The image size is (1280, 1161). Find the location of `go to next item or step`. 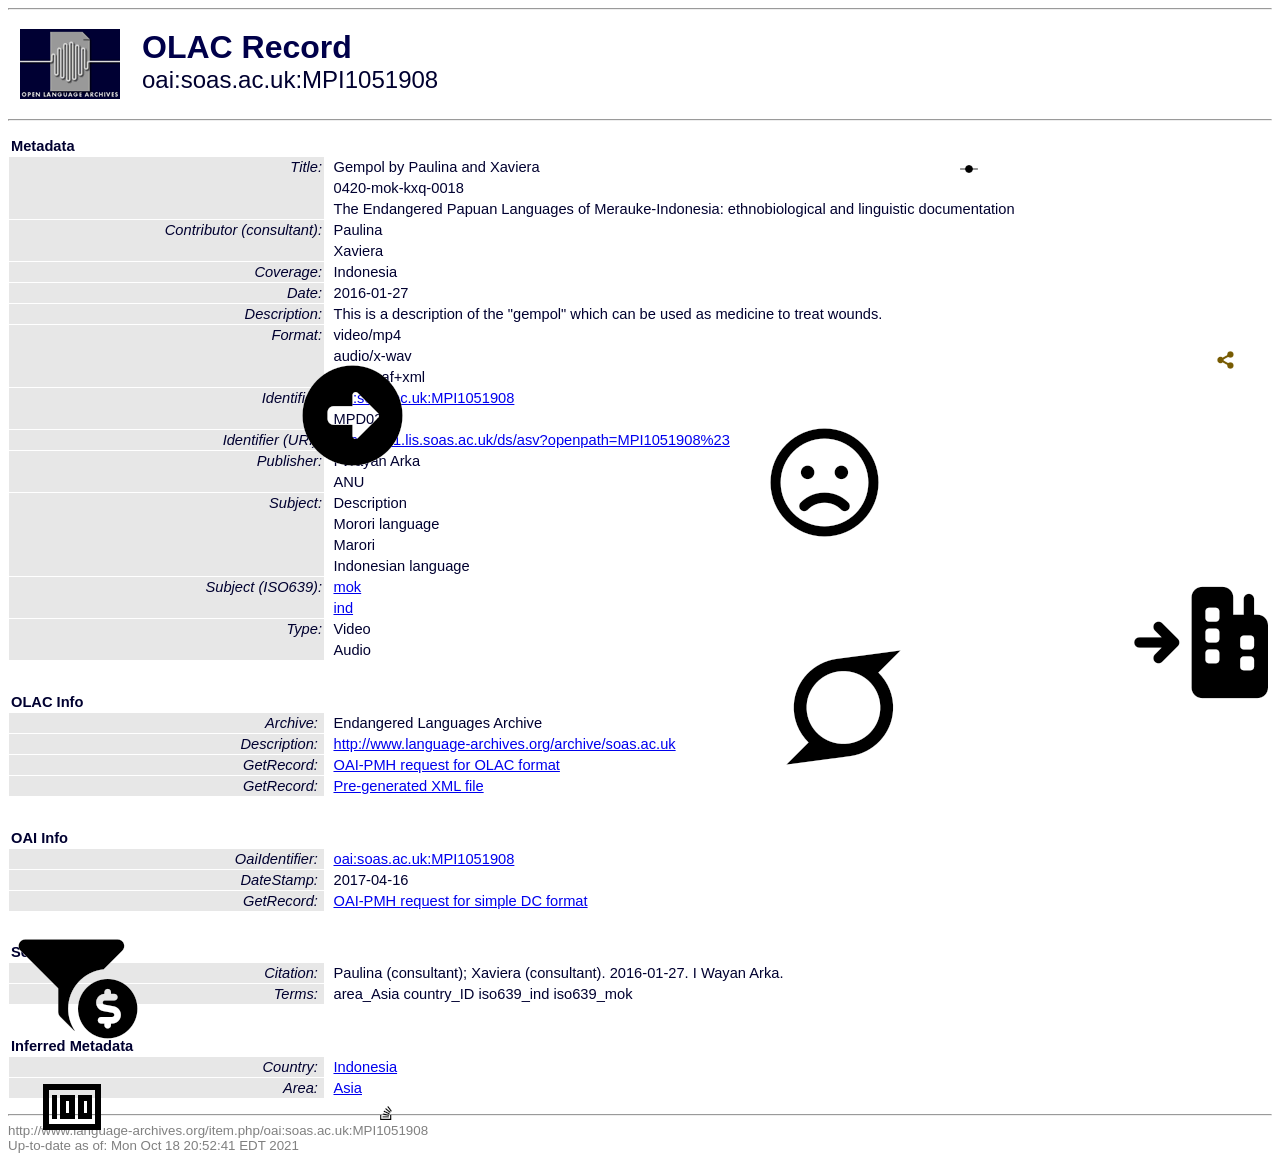

go to next item or step is located at coordinates (352, 415).